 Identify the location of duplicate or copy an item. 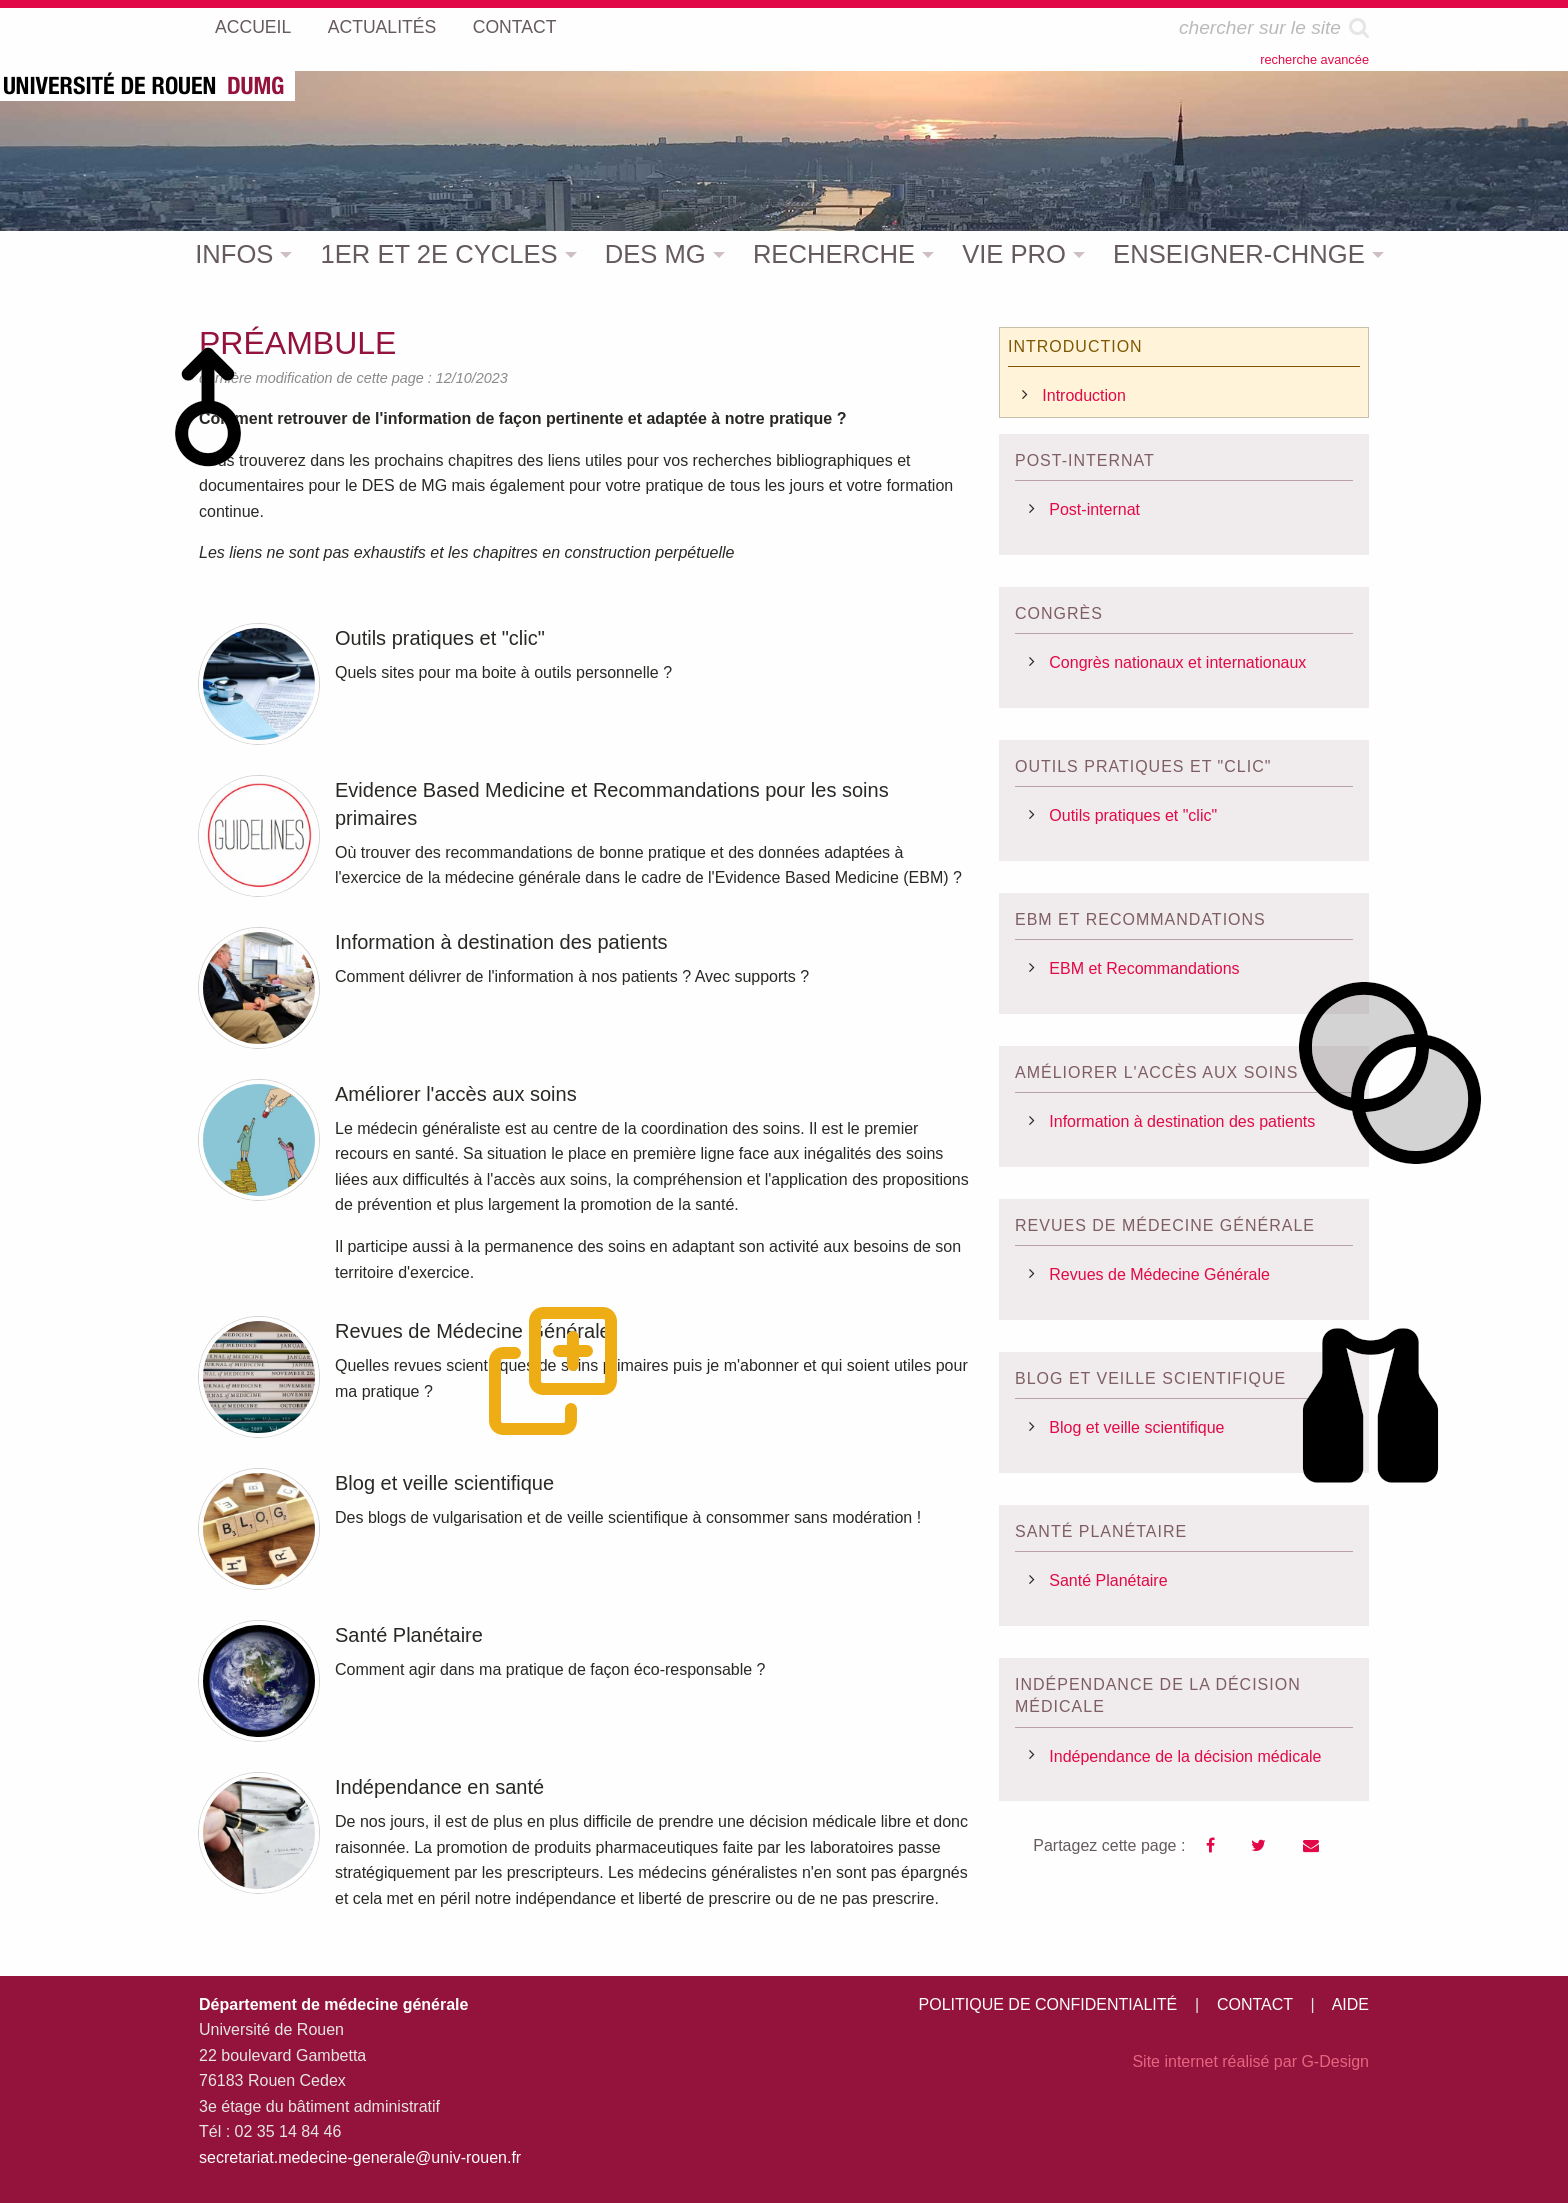
(553, 1371).